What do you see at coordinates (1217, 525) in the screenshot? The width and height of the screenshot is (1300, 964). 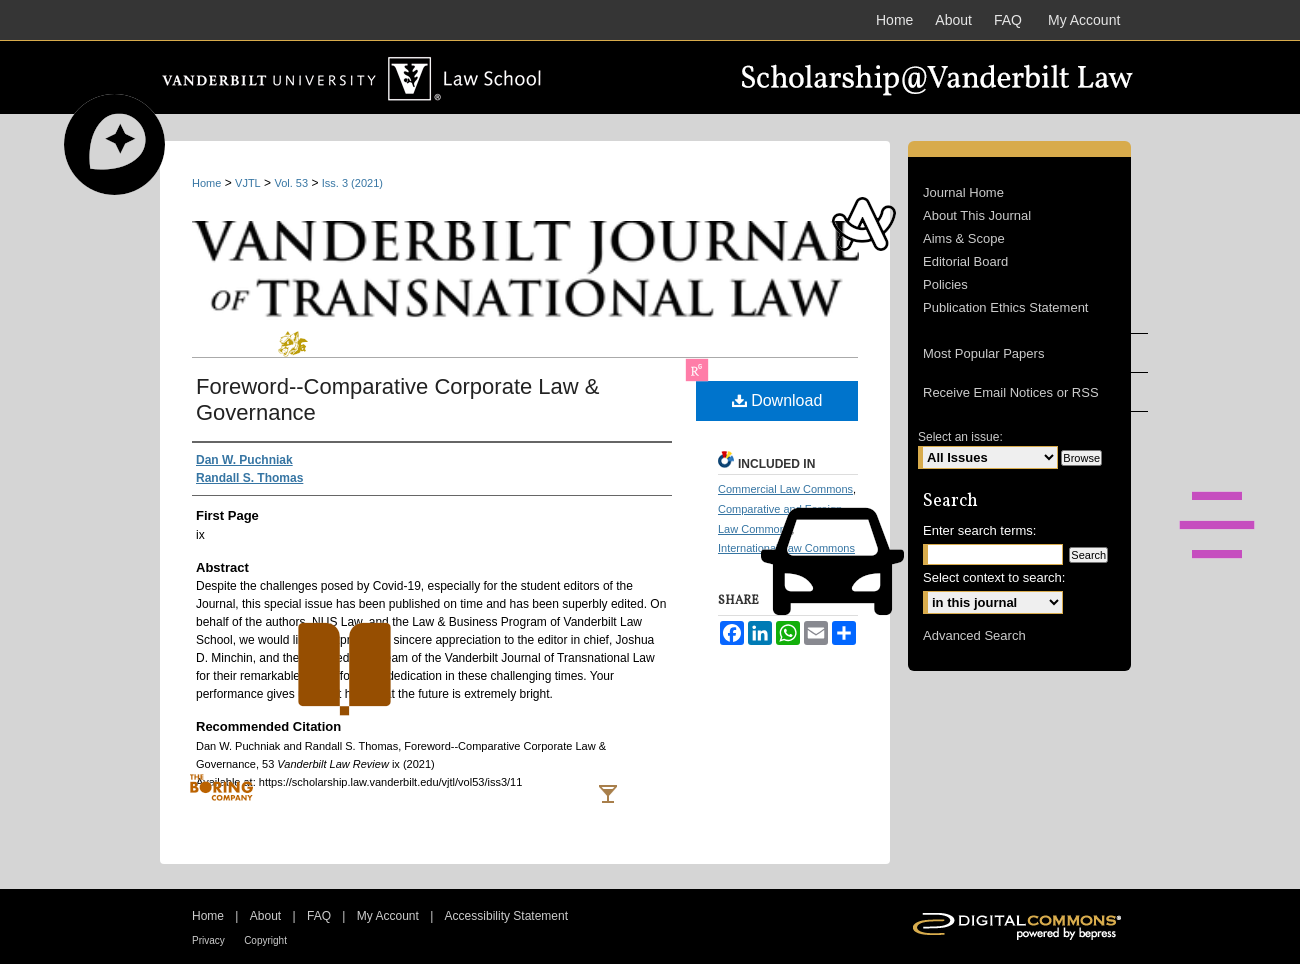 I see `open navigation menu` at bounding box center [1217, 525].